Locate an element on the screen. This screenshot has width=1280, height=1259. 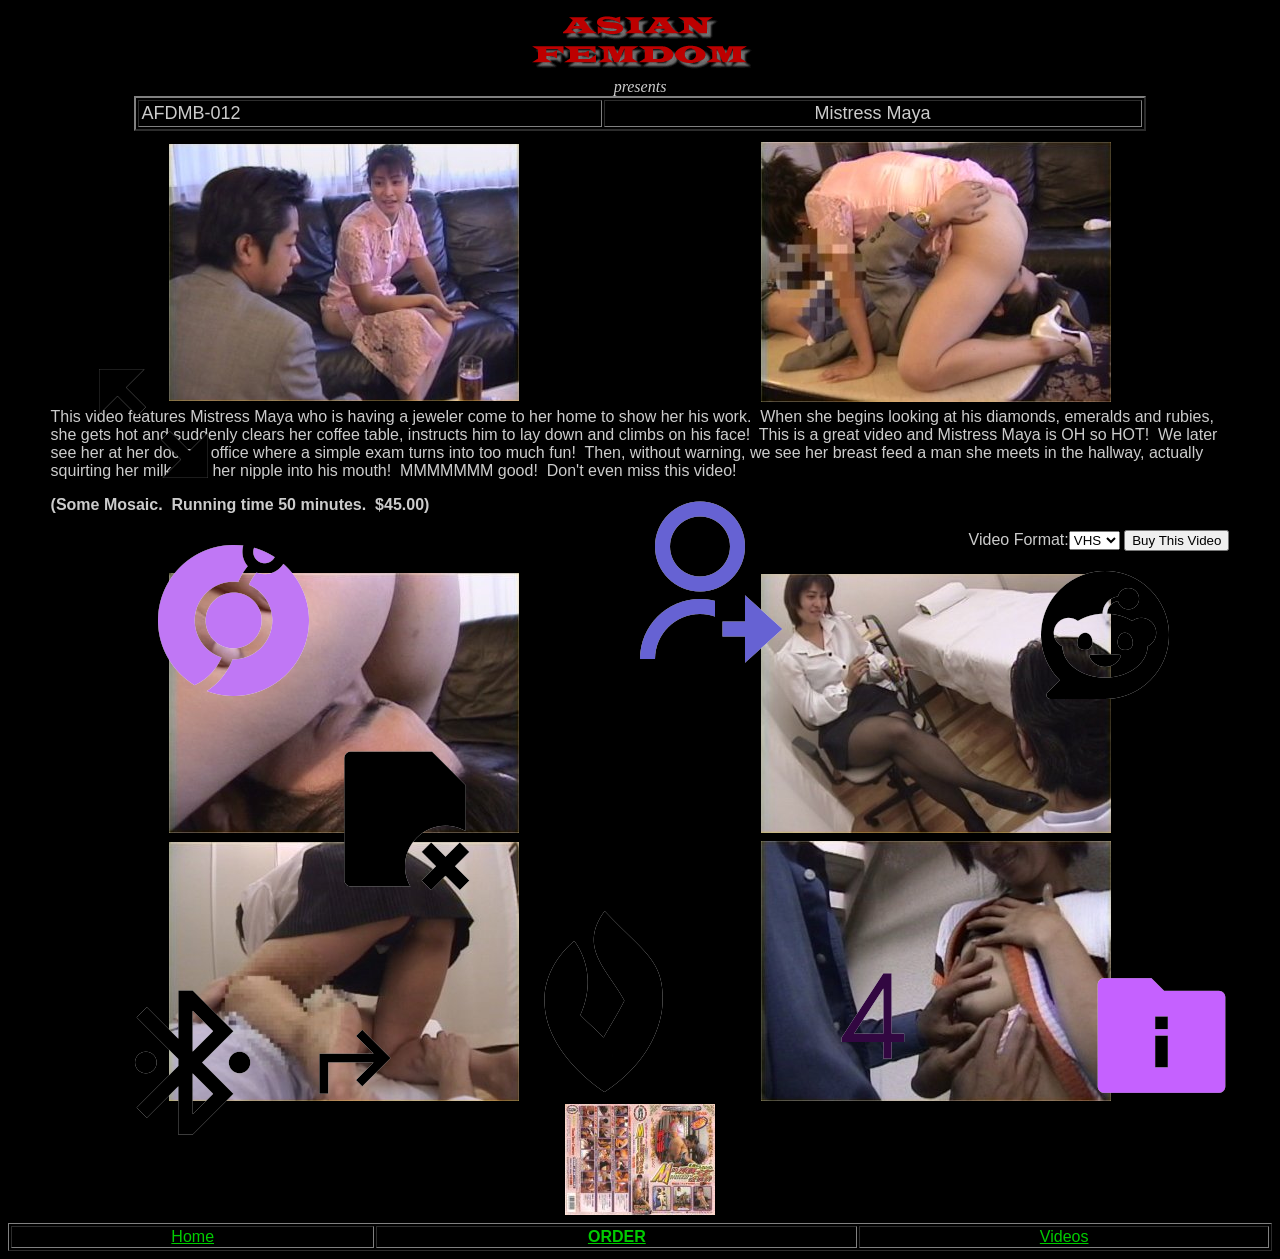
expand content to fullscreen is located at coordinates (153, 423).